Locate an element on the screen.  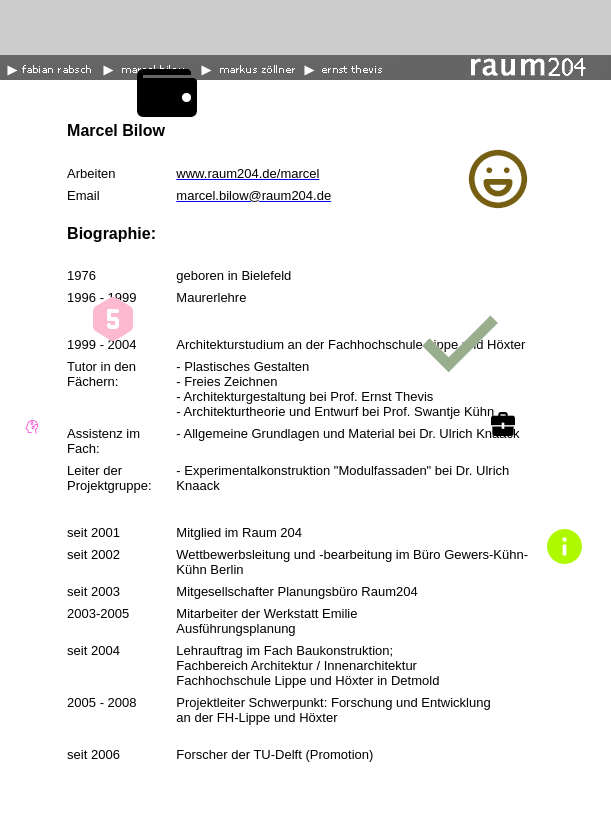
confirm or submit an action is located at coordinates (460, 342).